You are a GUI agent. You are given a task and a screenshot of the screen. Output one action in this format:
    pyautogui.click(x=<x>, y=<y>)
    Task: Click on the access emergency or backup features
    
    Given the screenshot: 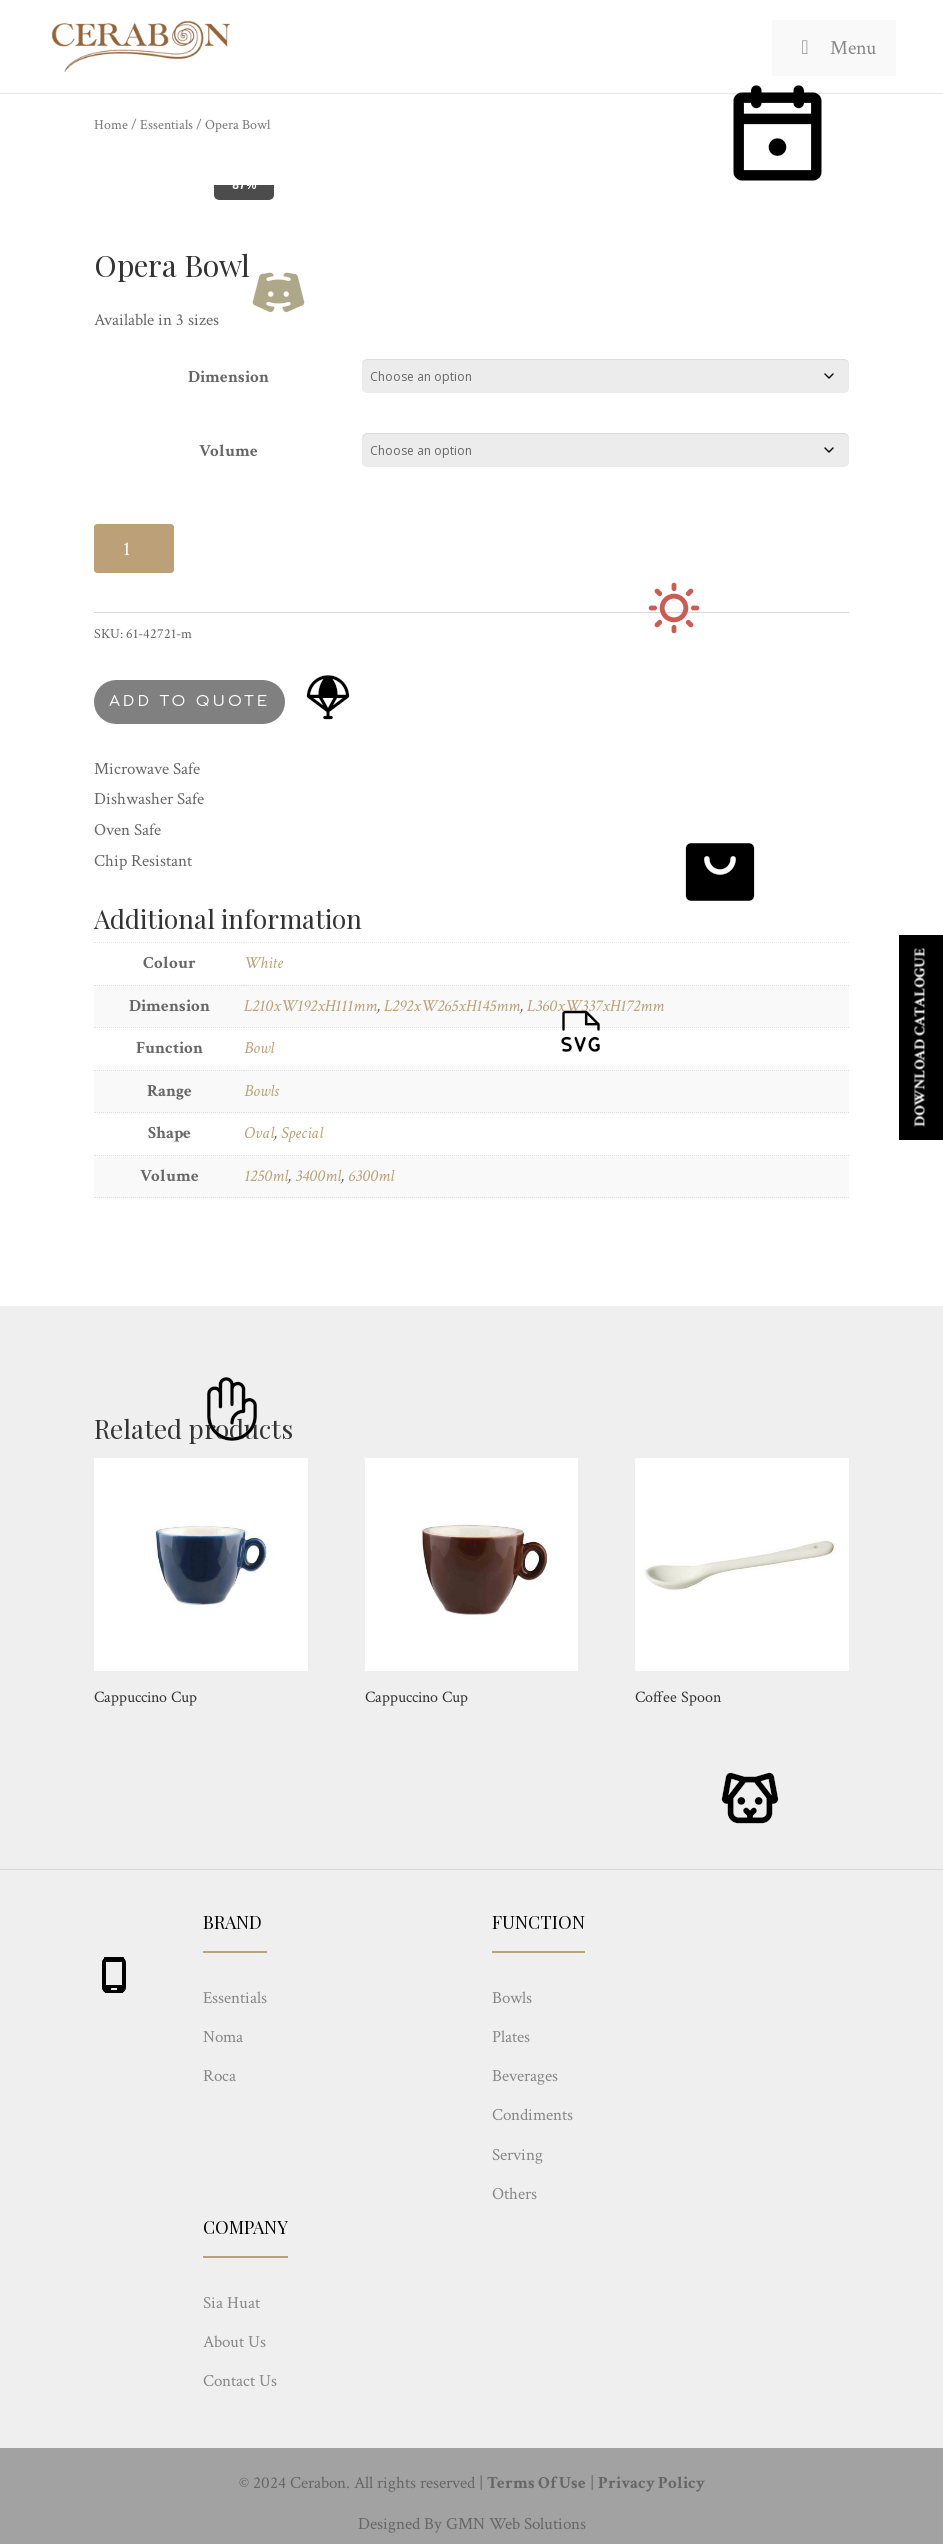 What is the action you would take?
    pyautogui.click(x=328, y=698)
    